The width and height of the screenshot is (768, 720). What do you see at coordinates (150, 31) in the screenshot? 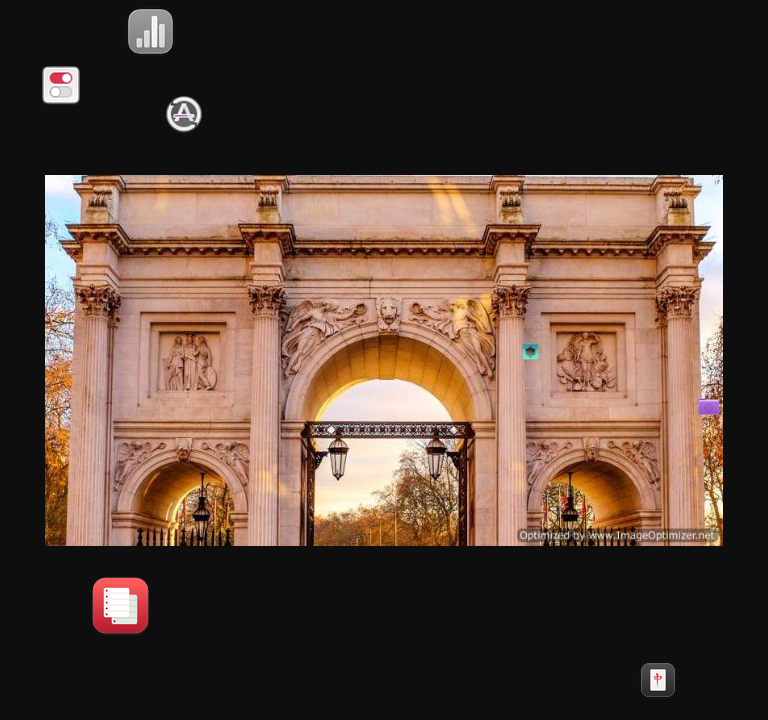
I see `open numbers spreadsheet app` at bounding box center [150, 31].